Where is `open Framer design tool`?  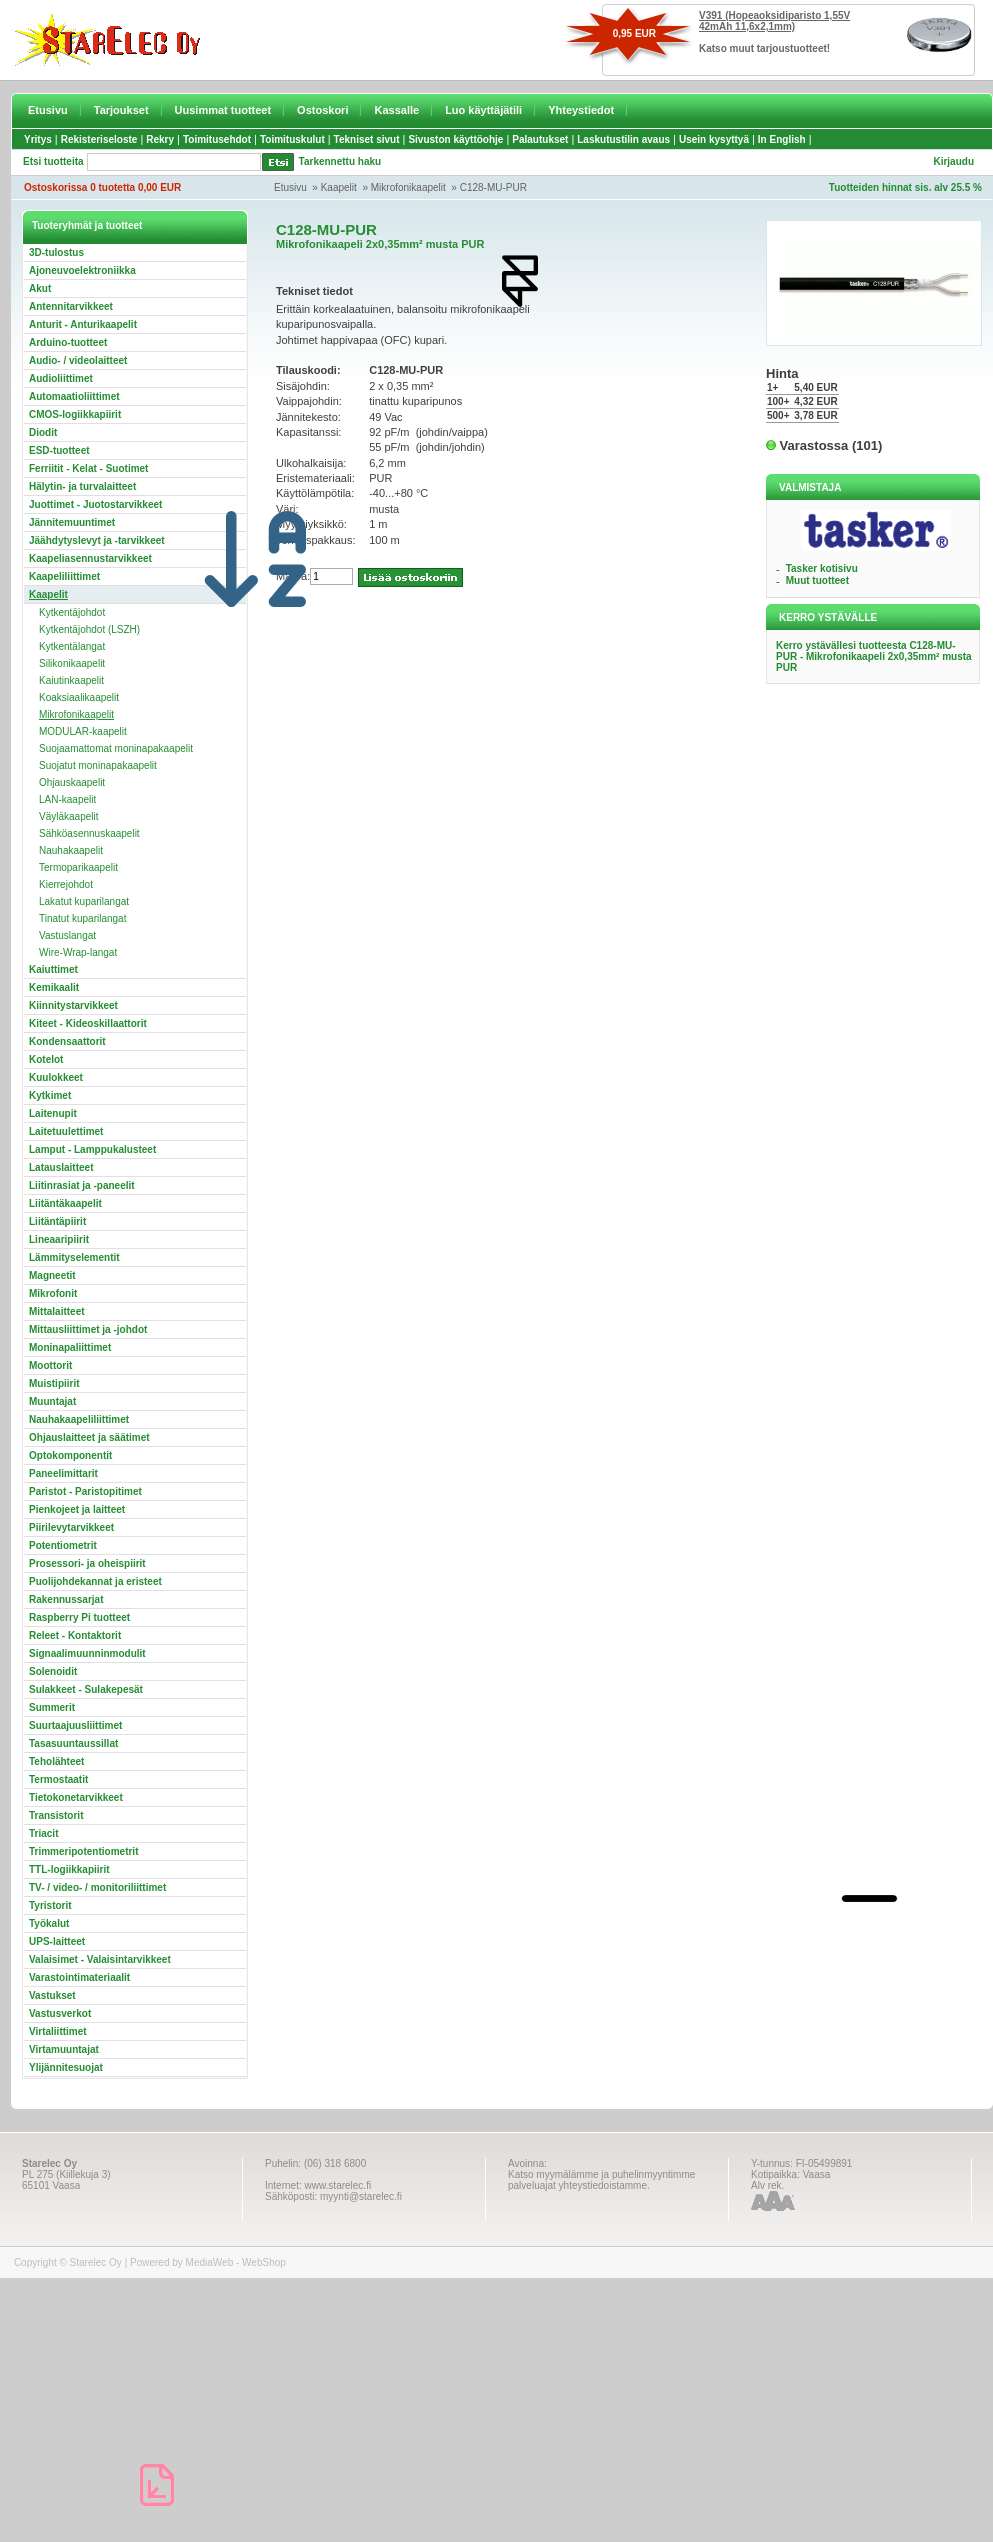 open Framer design tool is located at coordinates (520, 280).